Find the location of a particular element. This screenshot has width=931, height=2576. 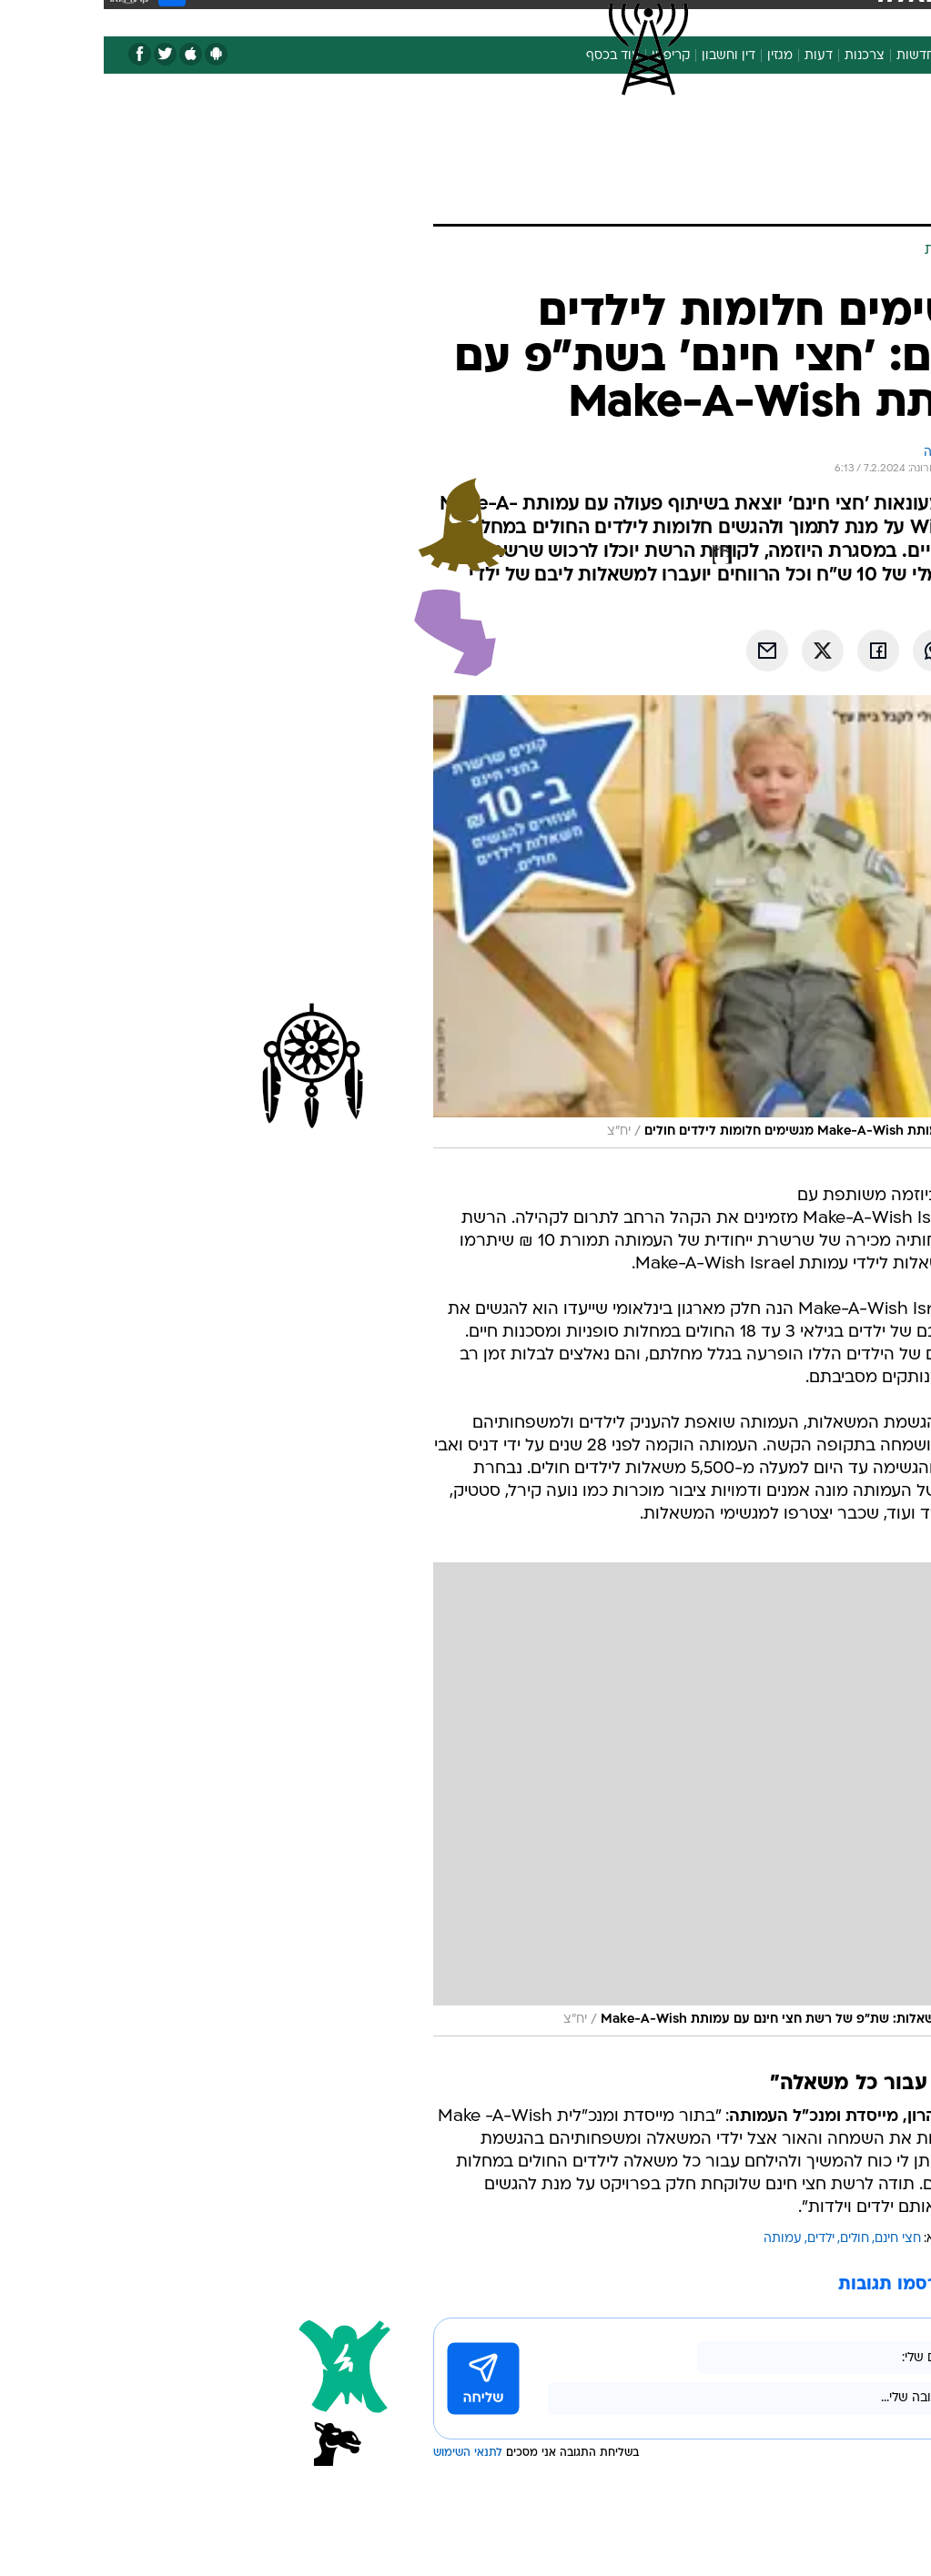

select executioner character class is located at coordinates (462, 523).